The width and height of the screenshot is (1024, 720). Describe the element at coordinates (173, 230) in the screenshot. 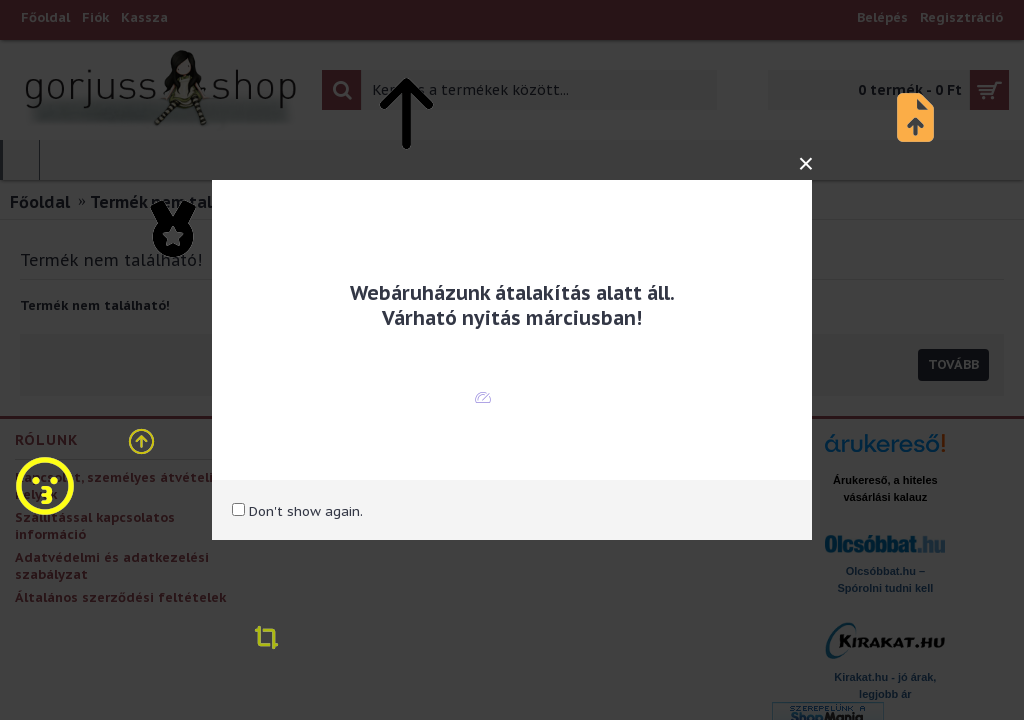

I see `view achievements or awards` at that location.